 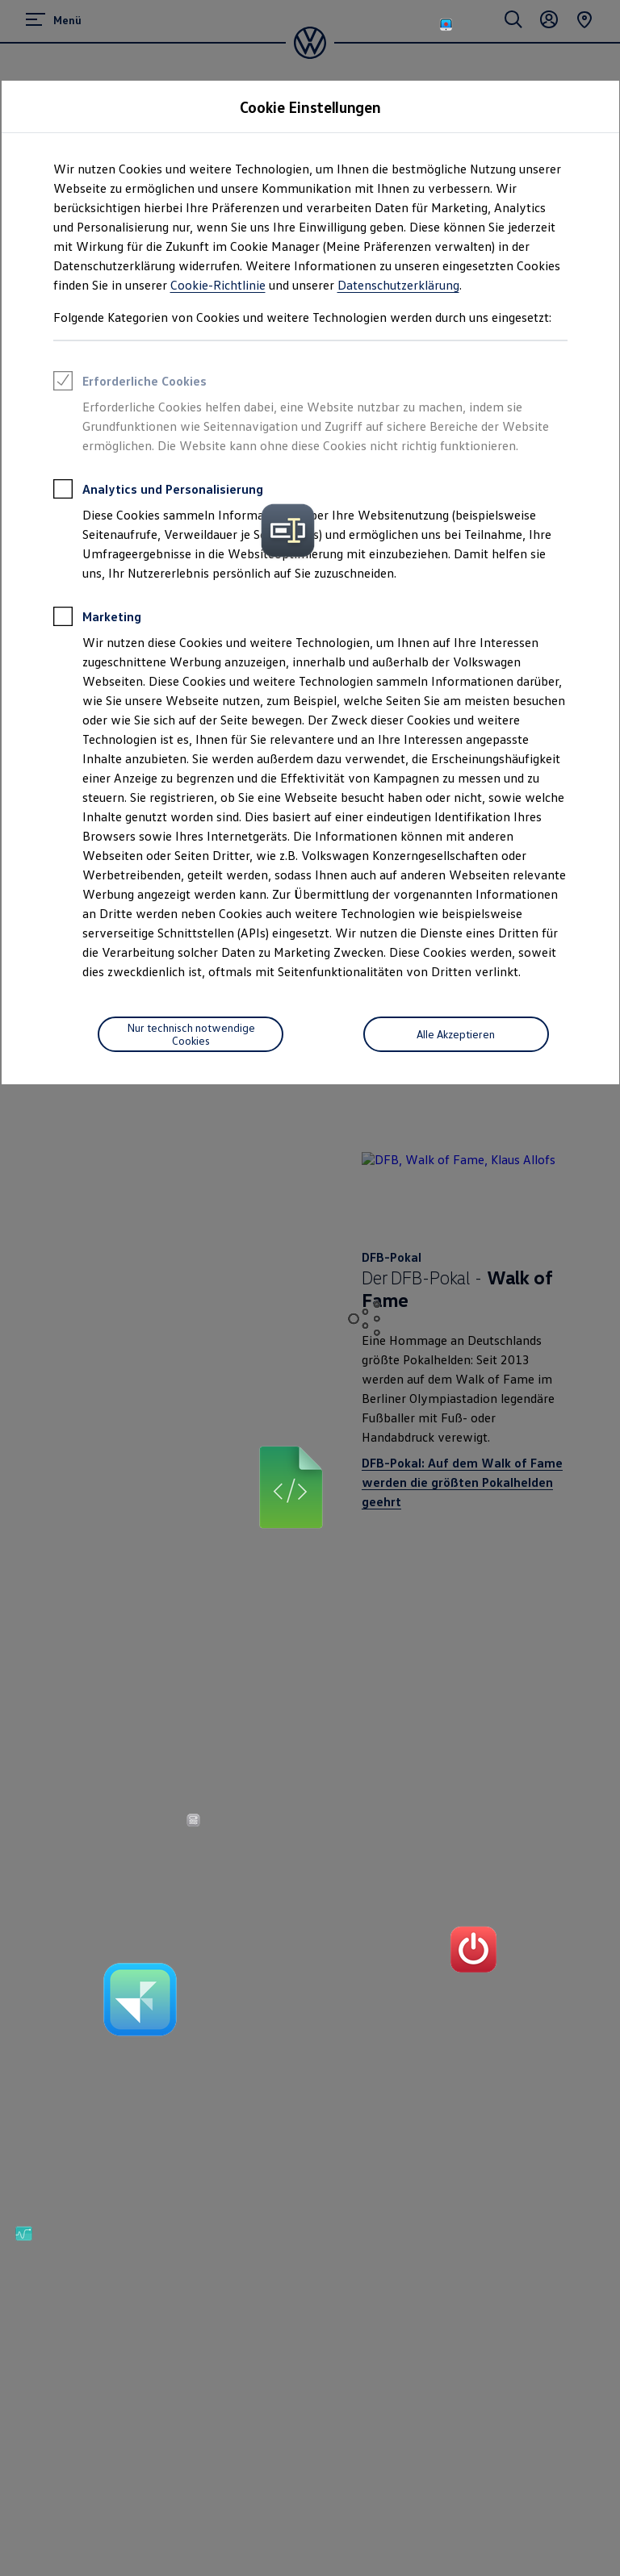 What do you see at coordinates (23, 2233) in the screenshot?
I see `open system resource usage monitor` at bounding box center [23, 2233].